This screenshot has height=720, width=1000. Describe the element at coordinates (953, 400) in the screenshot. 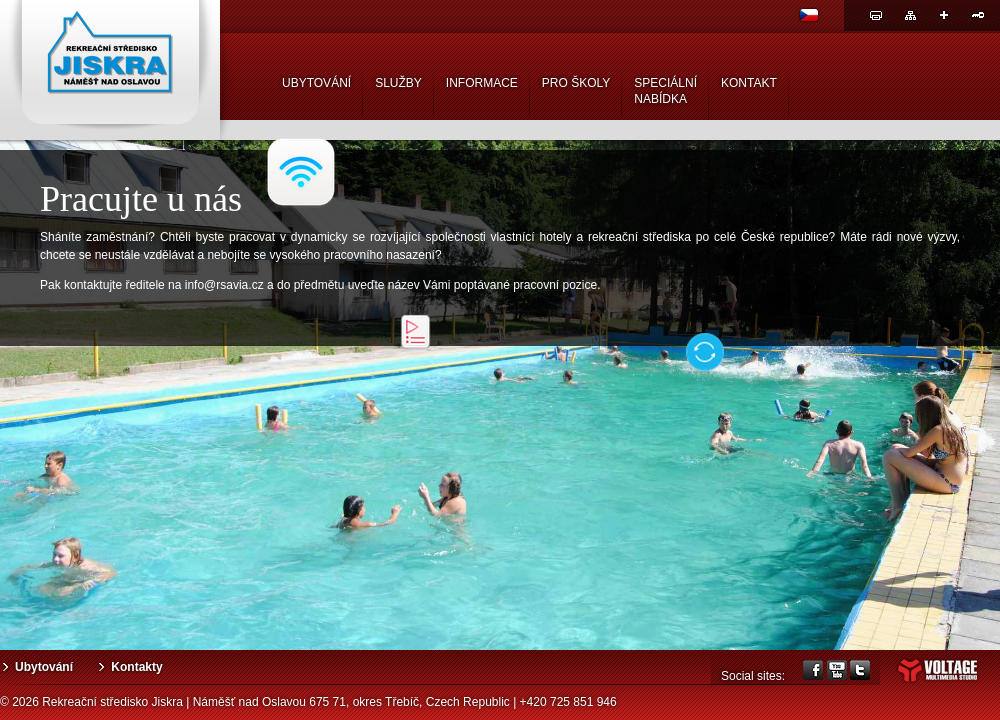

I see `go to the first item in a list or sequence` at that location.